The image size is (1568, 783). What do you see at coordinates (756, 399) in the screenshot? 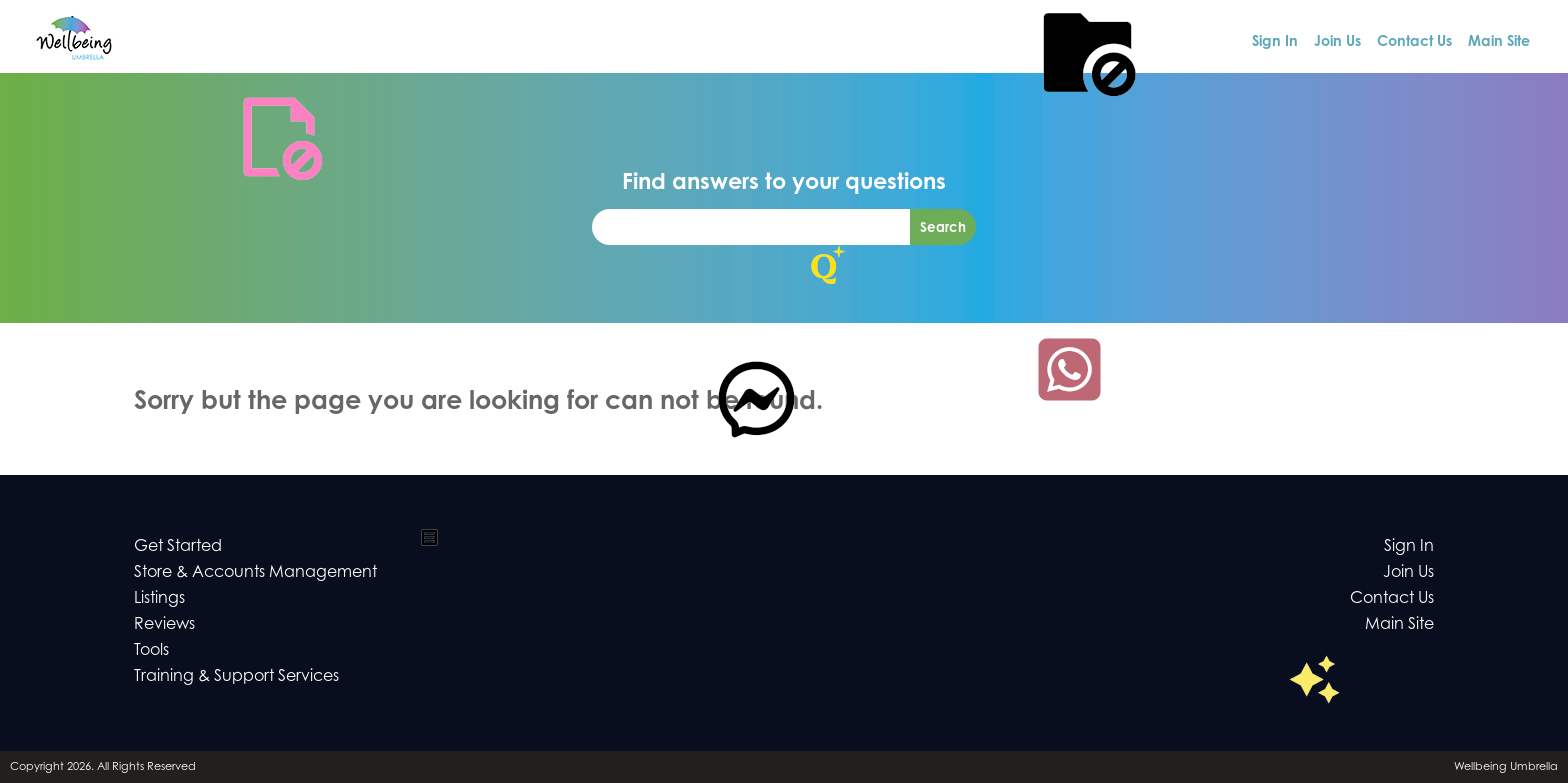
I see `open Facebook Messenger` at bounding box center [756, 399].